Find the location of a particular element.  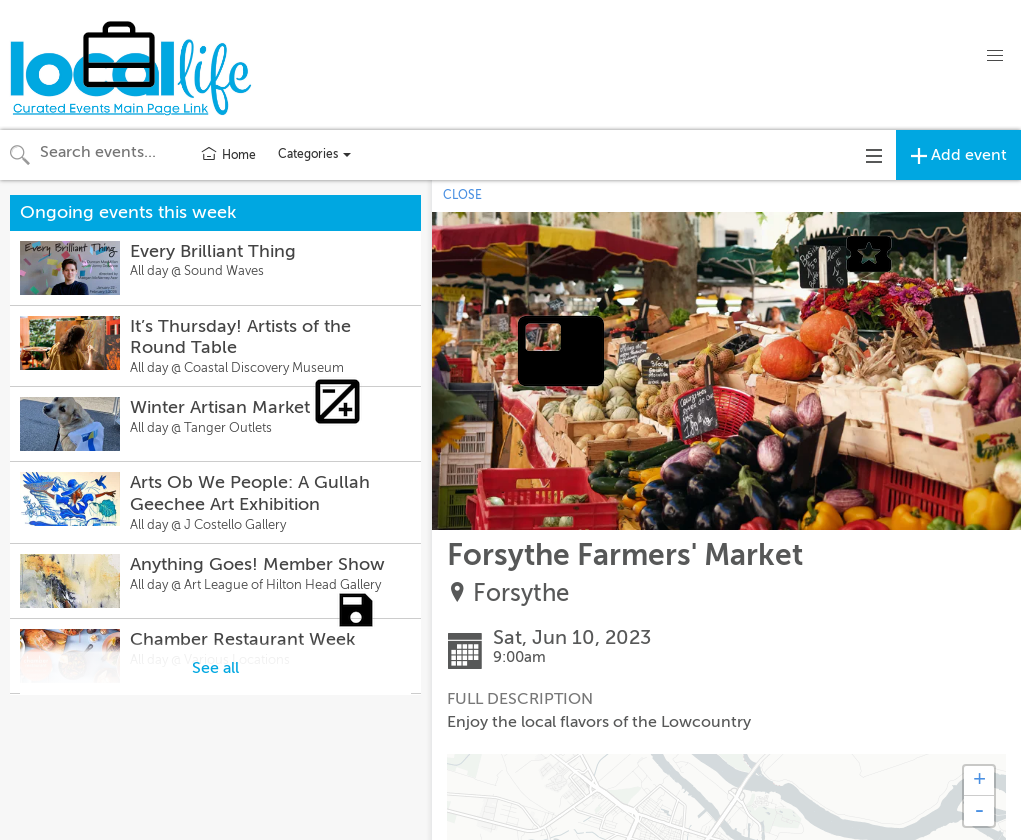

browse local events and activities is located at coordinates (869, 254).